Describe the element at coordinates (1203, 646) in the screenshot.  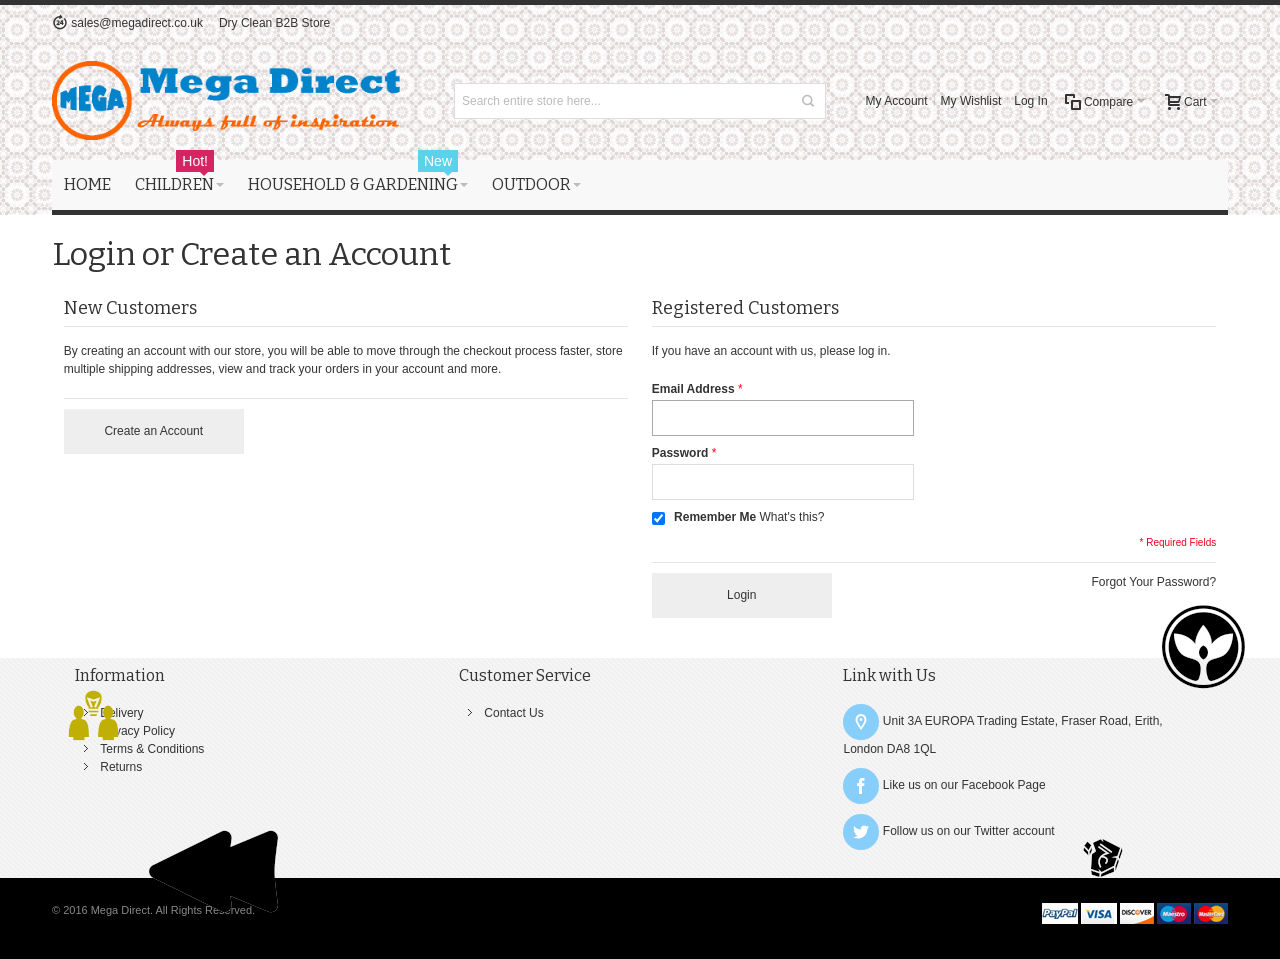
I see `indicates plant growth or gardening feature` at that location.